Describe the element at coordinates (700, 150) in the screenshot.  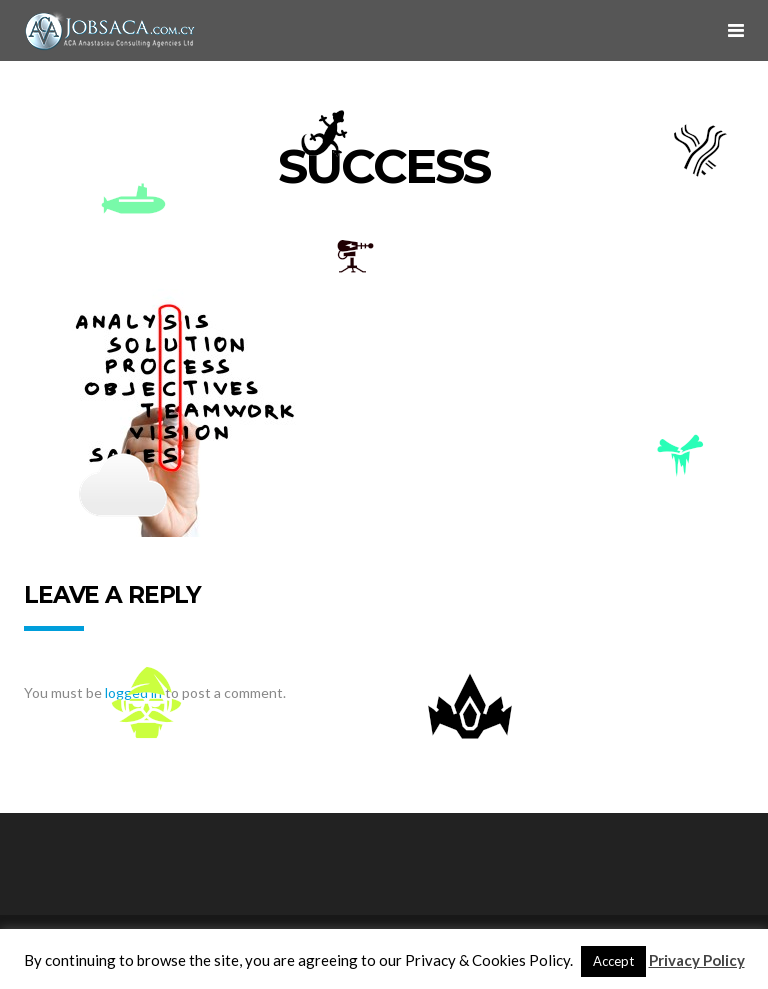
I see `food item indicator in a cooking or recipe game` at that location.